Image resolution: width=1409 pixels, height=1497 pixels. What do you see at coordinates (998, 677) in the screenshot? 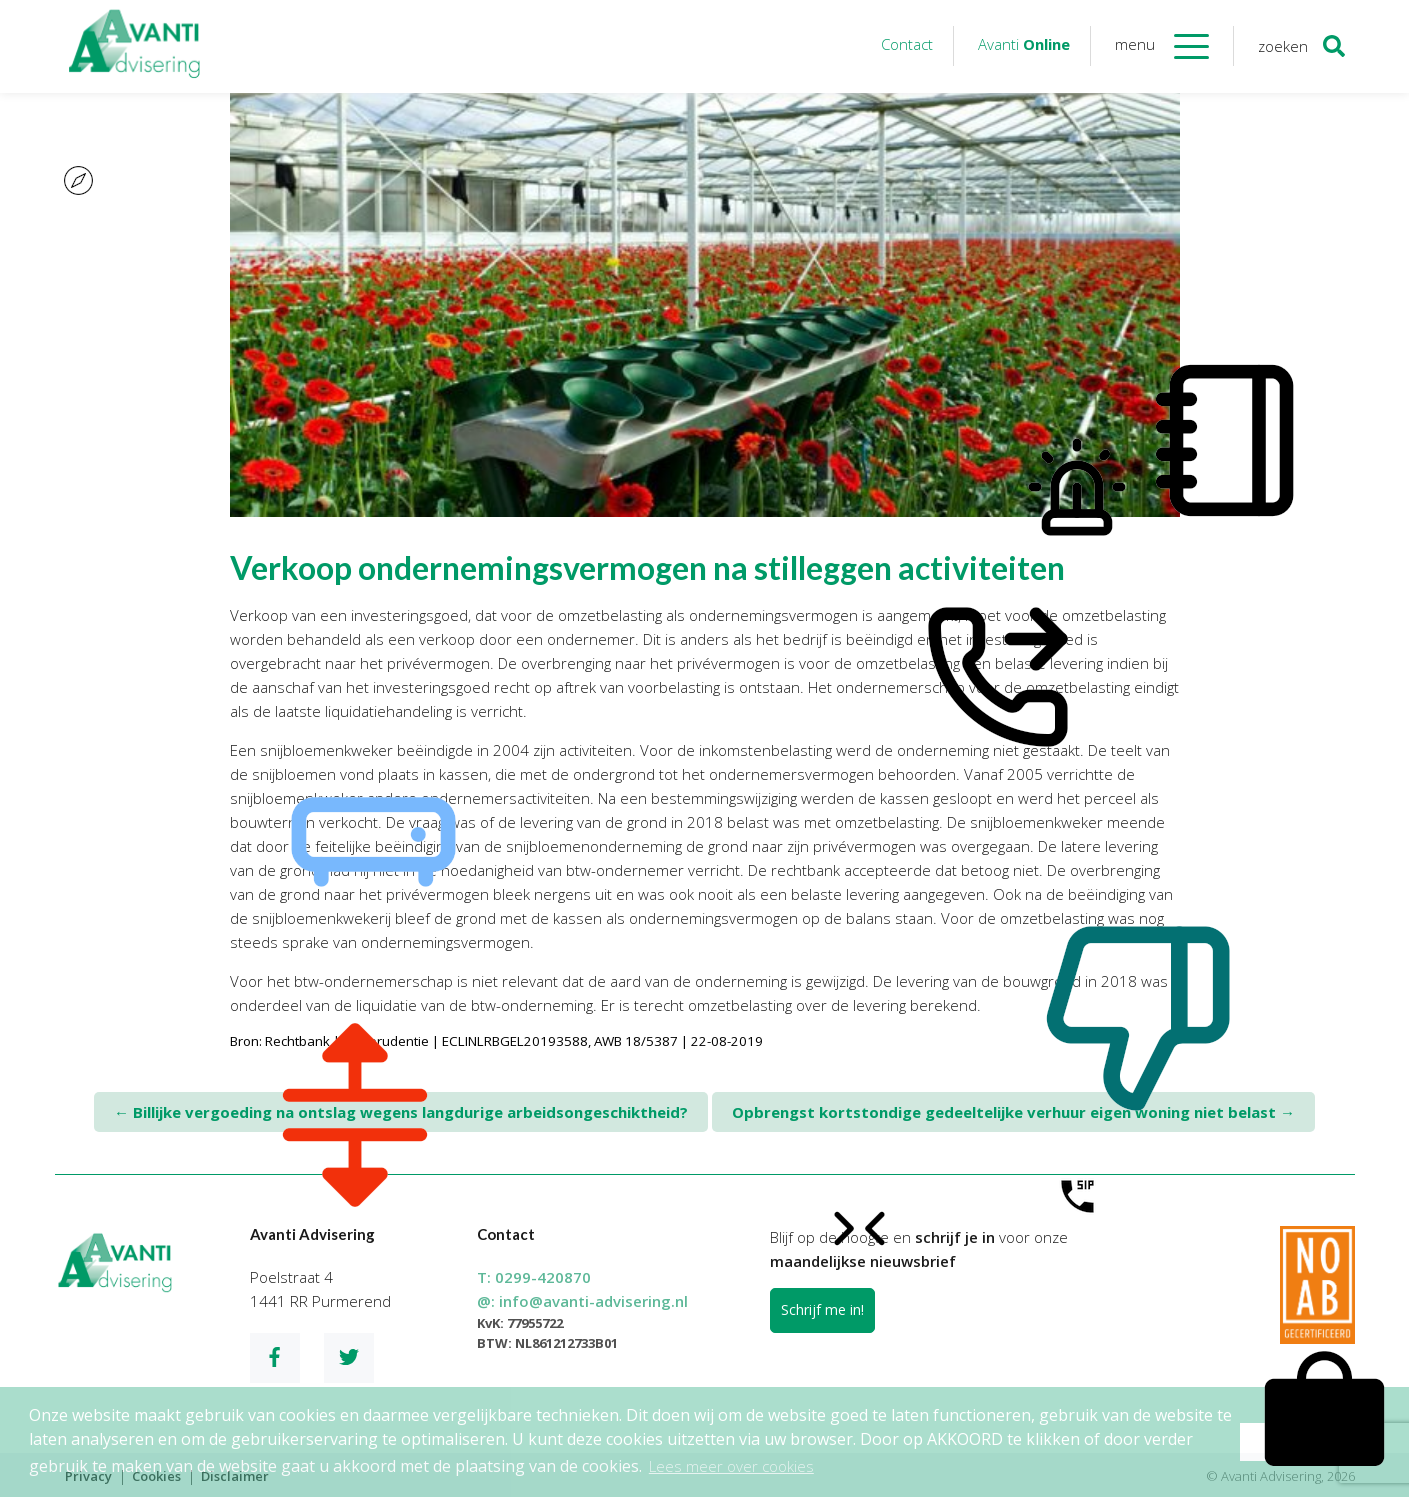
I see `forward a call to another number` at bounding box center [998, 677].